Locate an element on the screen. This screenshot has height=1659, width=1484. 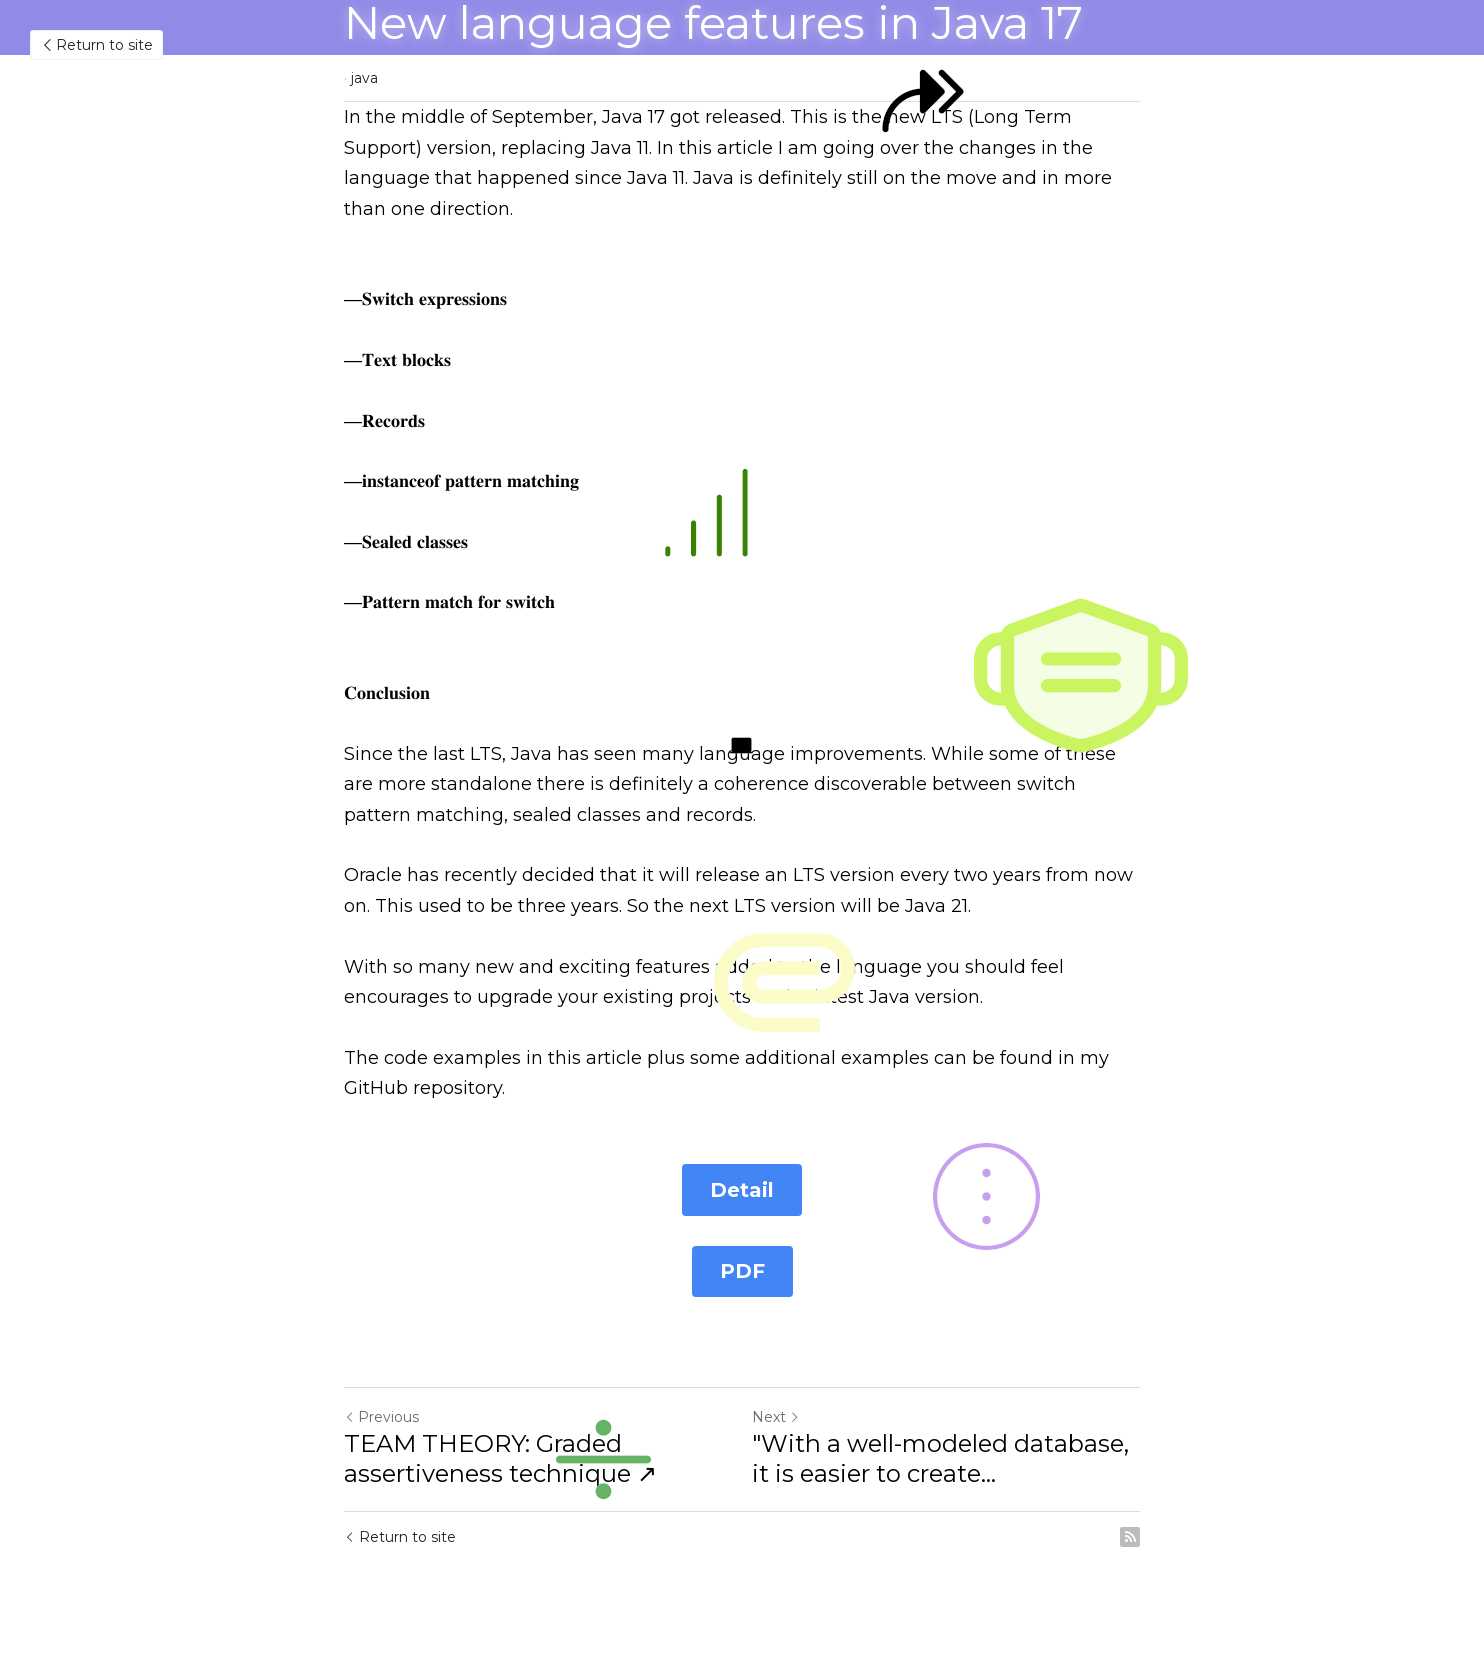
perform division calculation is located at coordinates (603, 1459).